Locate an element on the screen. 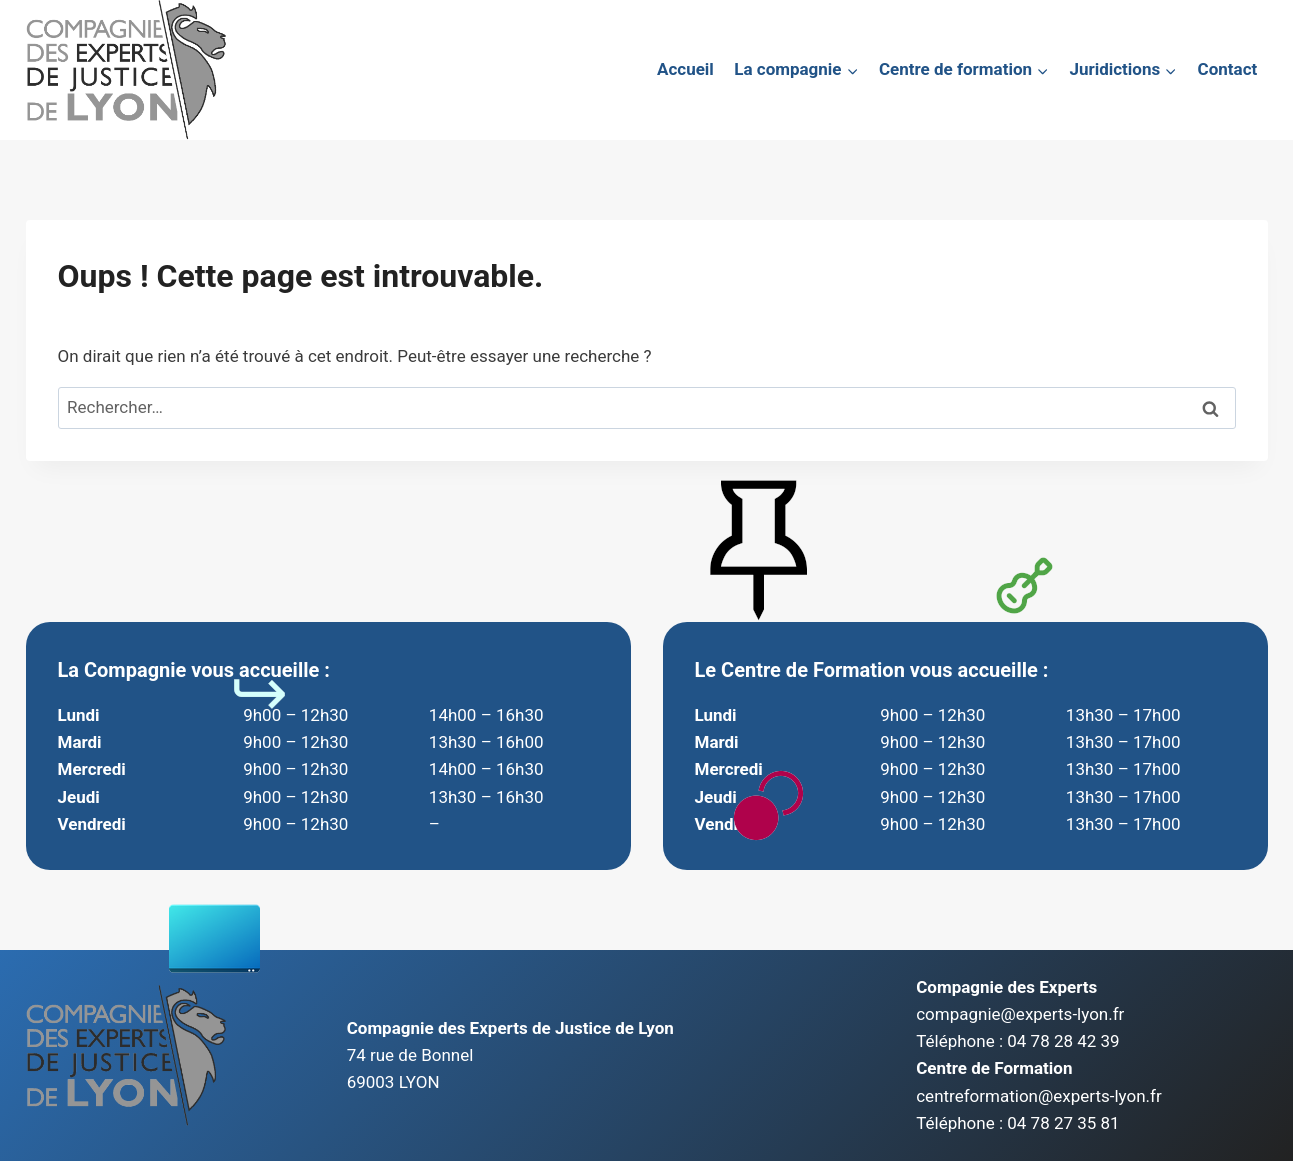  pin item to keep it visible is located at coordinates (764, 545).